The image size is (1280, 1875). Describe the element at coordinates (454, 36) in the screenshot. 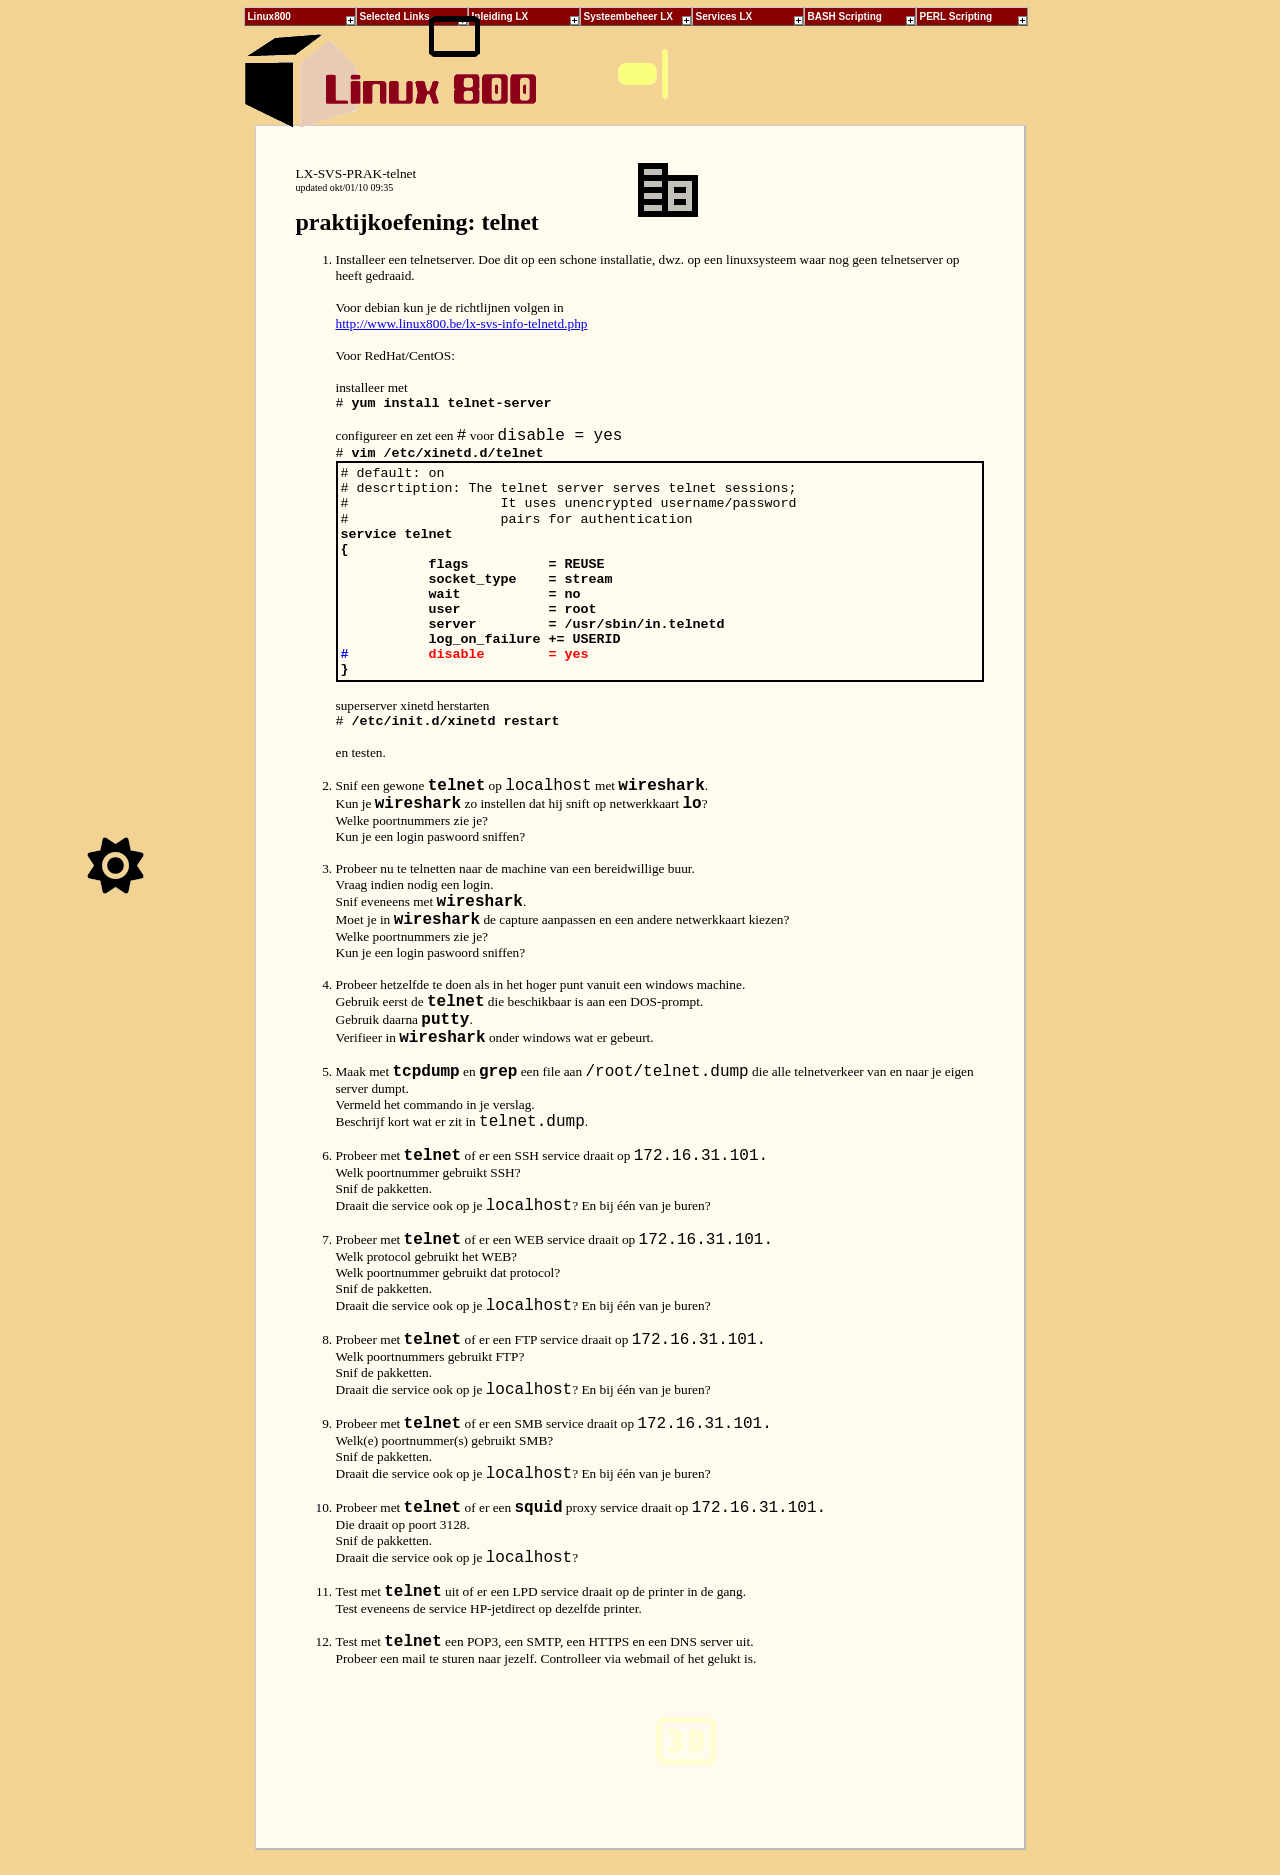

I see `crop image to landscape orientation` at that location.